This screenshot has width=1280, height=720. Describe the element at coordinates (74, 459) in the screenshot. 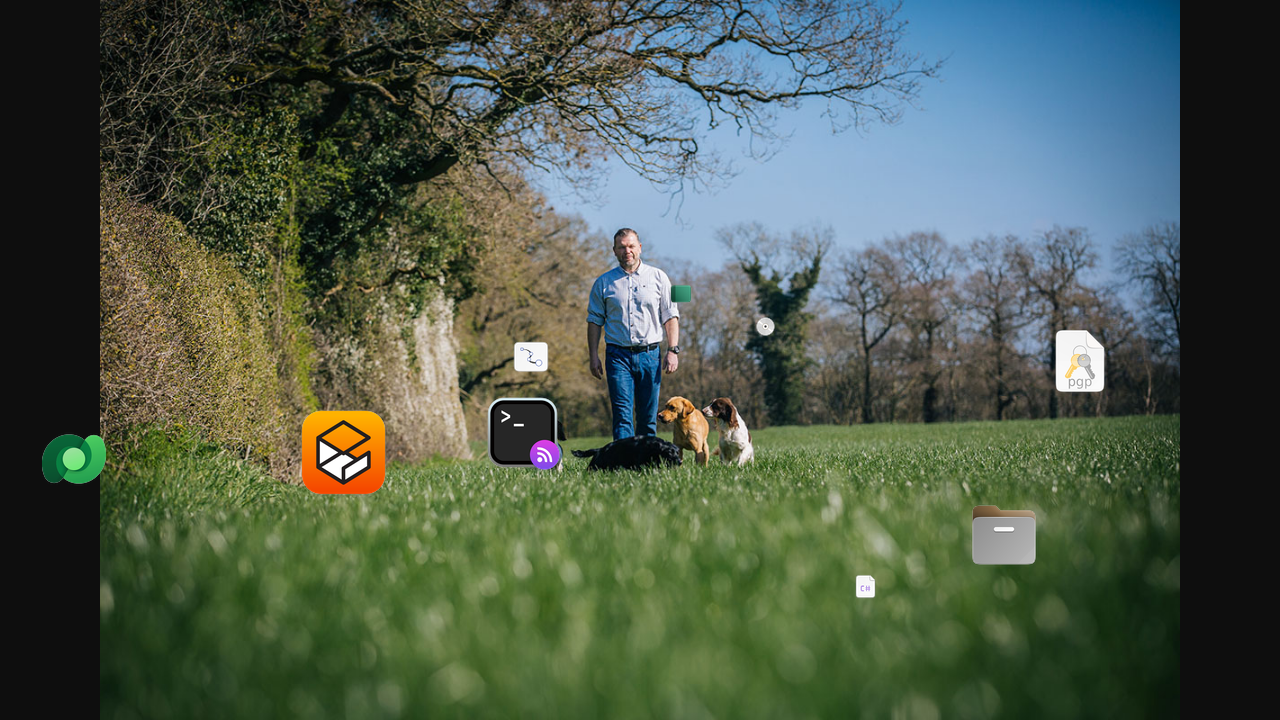

I see `open Microsoft Dataverse app` at that location.